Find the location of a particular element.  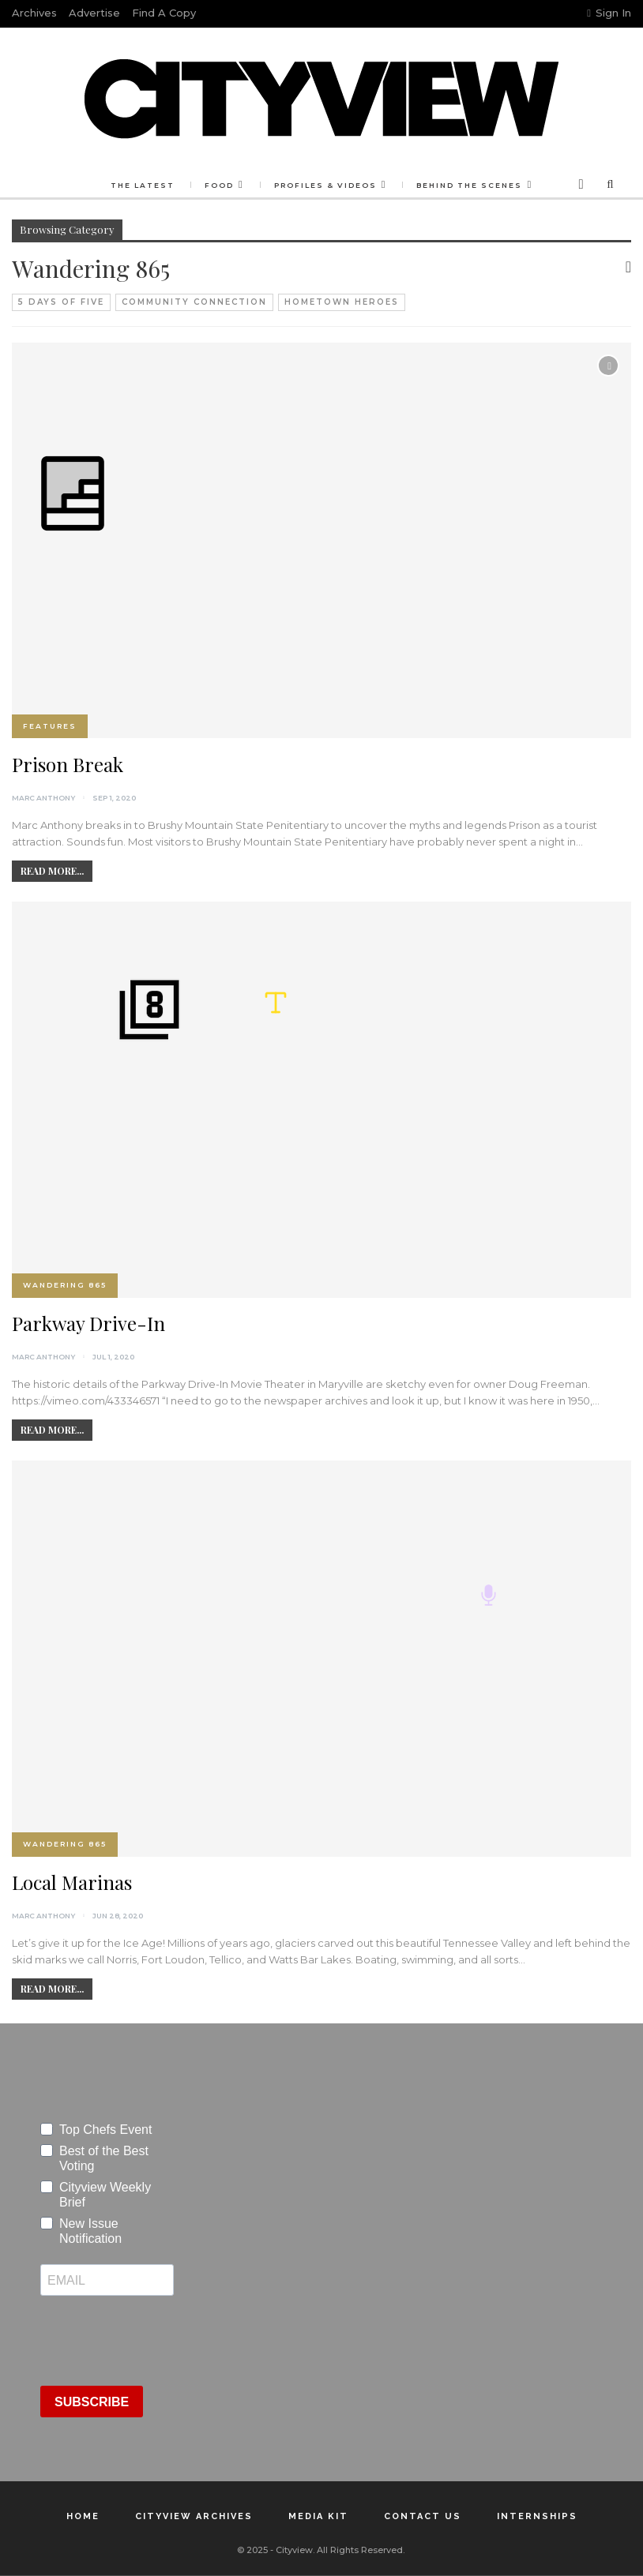

access text formatting options is located at coordinates (276, 1003).